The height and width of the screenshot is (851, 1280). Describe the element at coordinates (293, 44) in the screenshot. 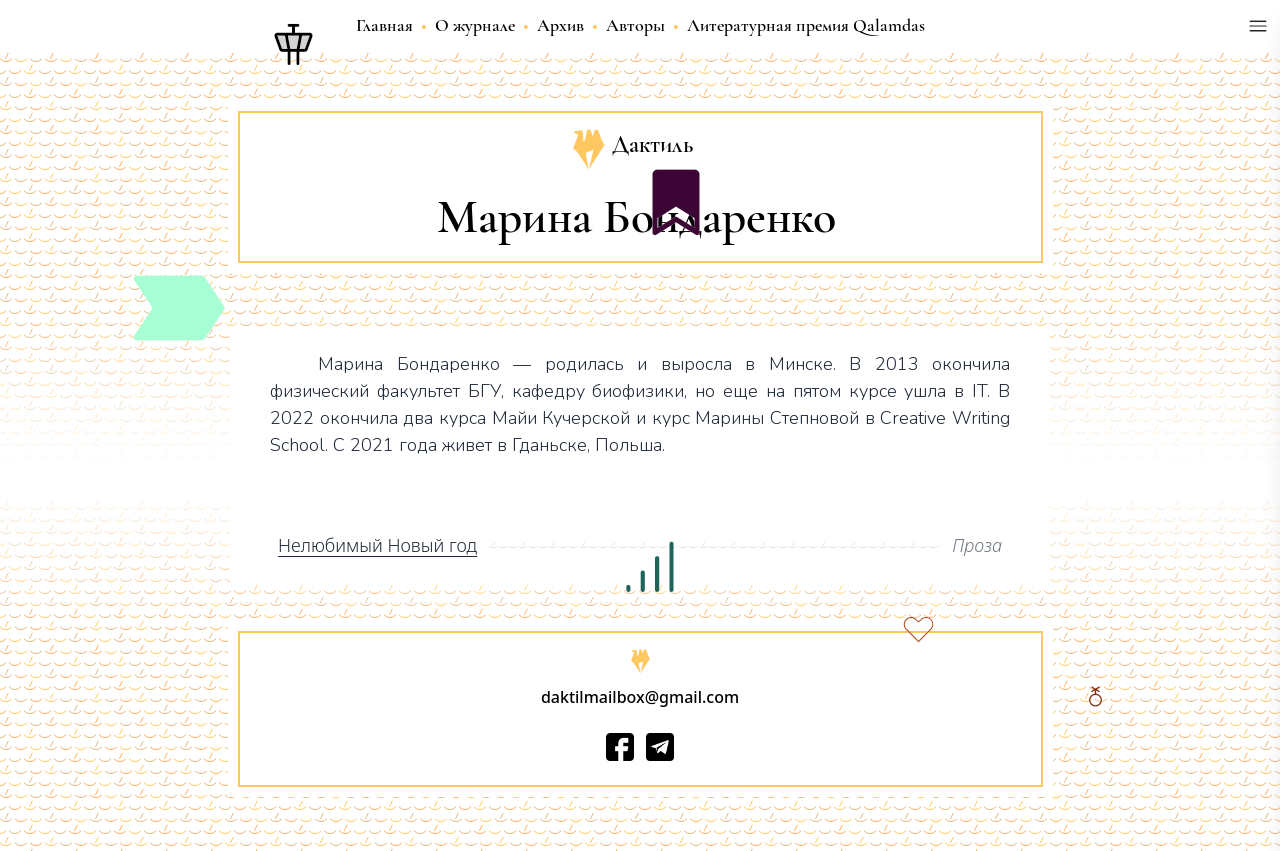

I see `access air traffic control features` at that location.